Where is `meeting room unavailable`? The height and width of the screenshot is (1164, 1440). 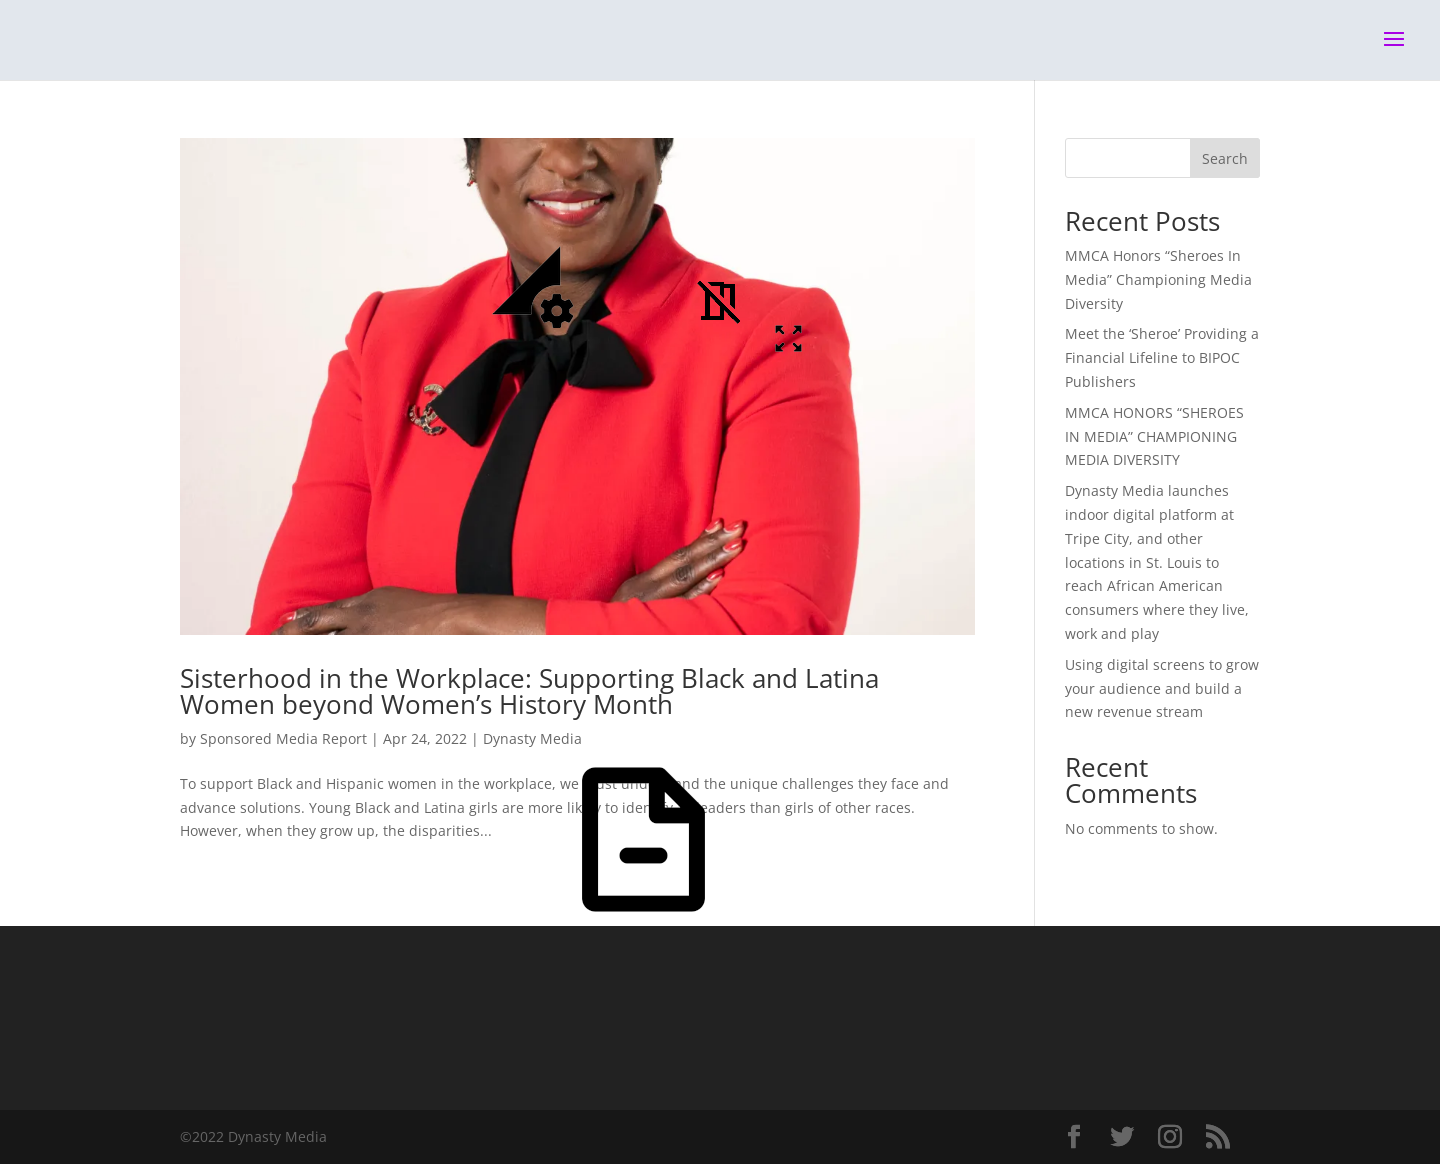
meeting room unavailable is located at coordinates (720, 301).